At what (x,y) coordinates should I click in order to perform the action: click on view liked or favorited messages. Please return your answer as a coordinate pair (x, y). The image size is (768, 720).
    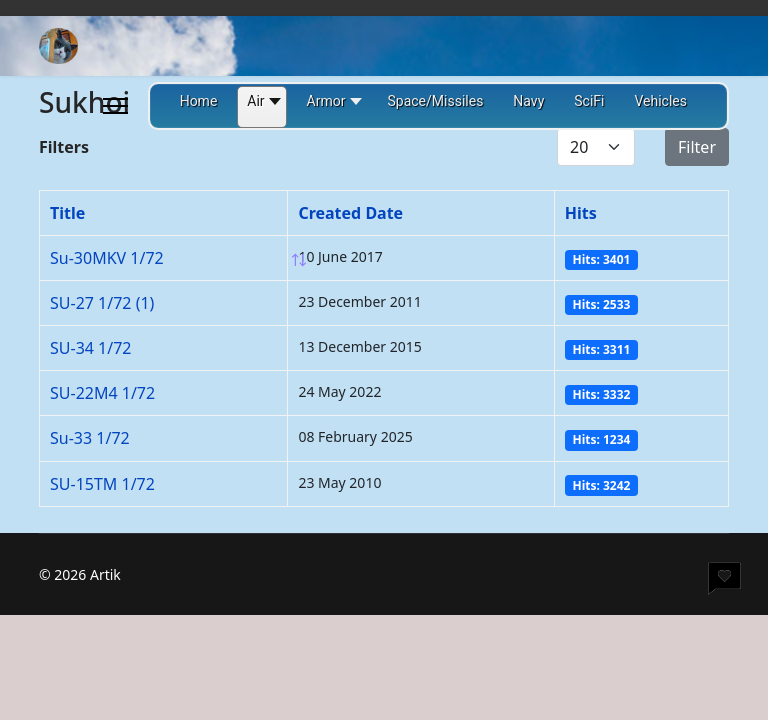
    Looking at the image, I should click on (724, 577).